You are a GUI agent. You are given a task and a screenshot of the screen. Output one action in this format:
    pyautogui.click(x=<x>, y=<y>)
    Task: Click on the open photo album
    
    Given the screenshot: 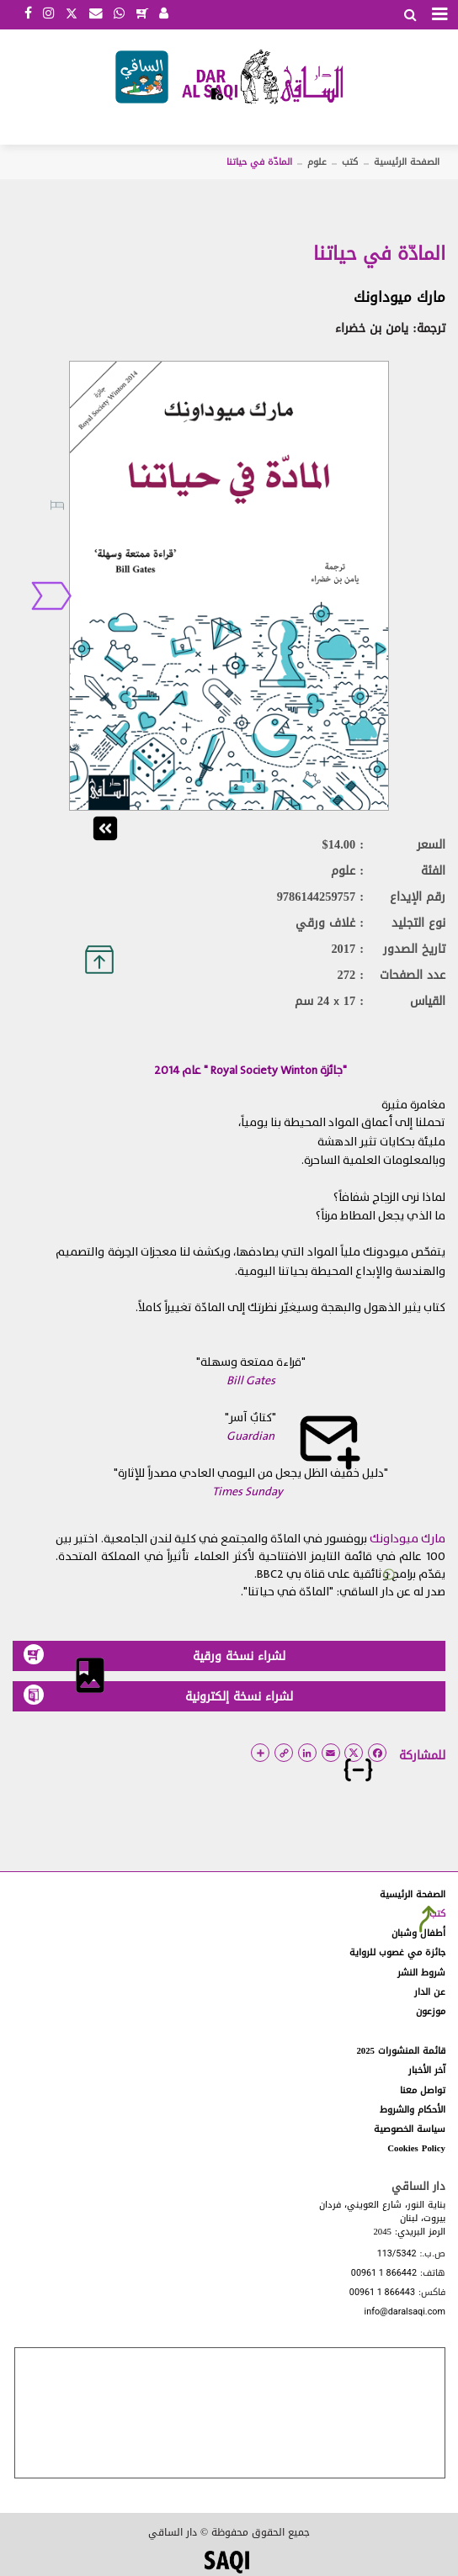 What is the action you would take?
    pyautogui.click(x=90, y=1675)
    